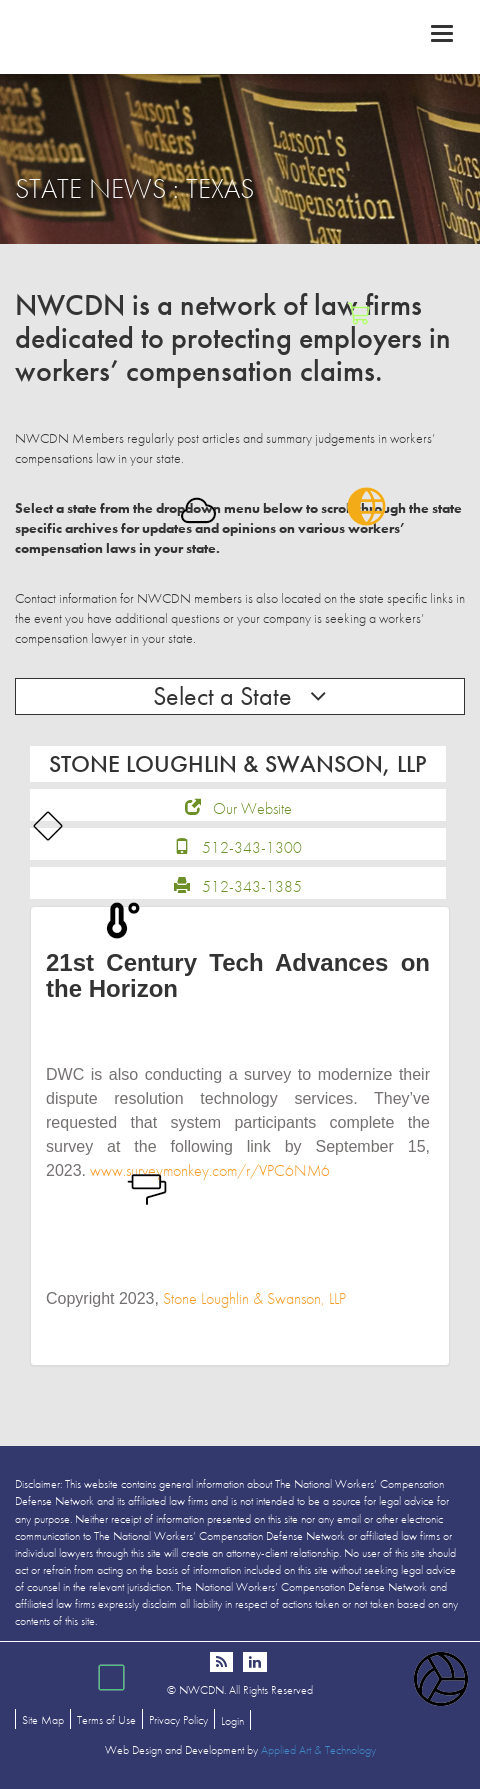 The width and height of the screenshot is (480, 1789). What do you see at coordinates (198, 511) in the screenshot?
I see `access cloud storage` at bounding box center [198, 511].